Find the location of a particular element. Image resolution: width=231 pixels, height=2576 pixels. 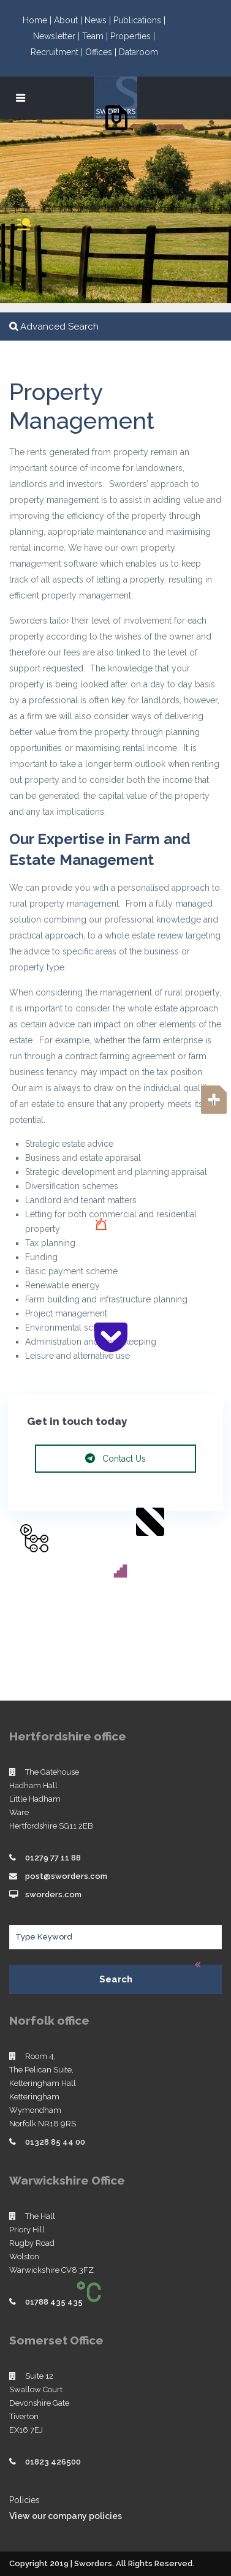

save to pocket for later reading is located at coordinates (111, 1337).